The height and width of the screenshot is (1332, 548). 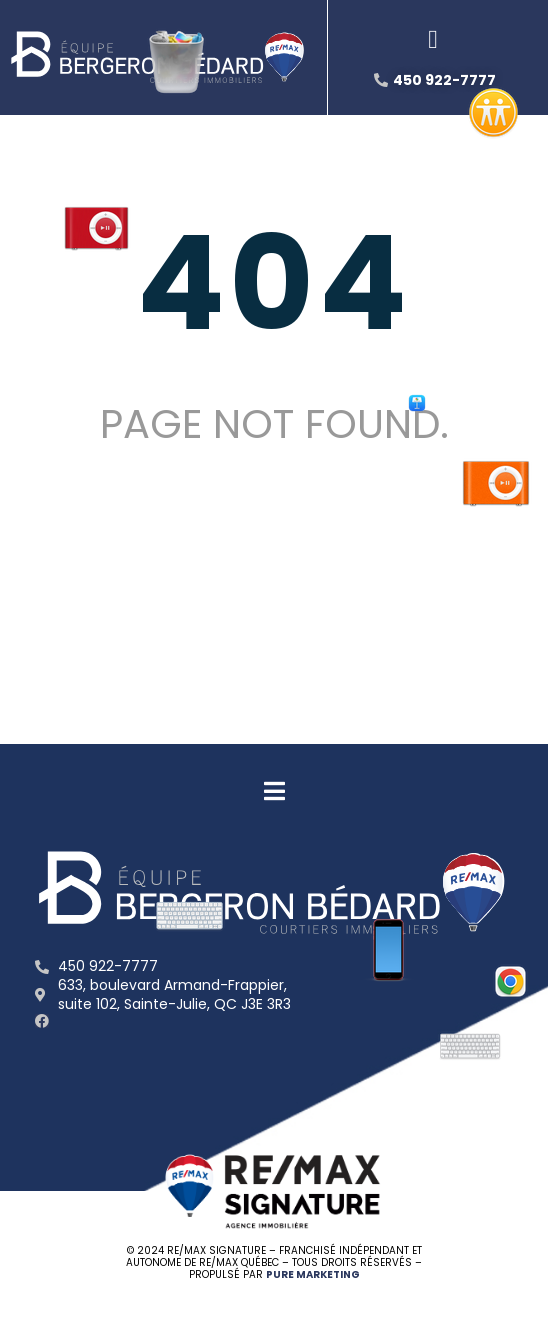 I want to click on trash bin containing items ready to be emptied, so click(x=176, y=62).